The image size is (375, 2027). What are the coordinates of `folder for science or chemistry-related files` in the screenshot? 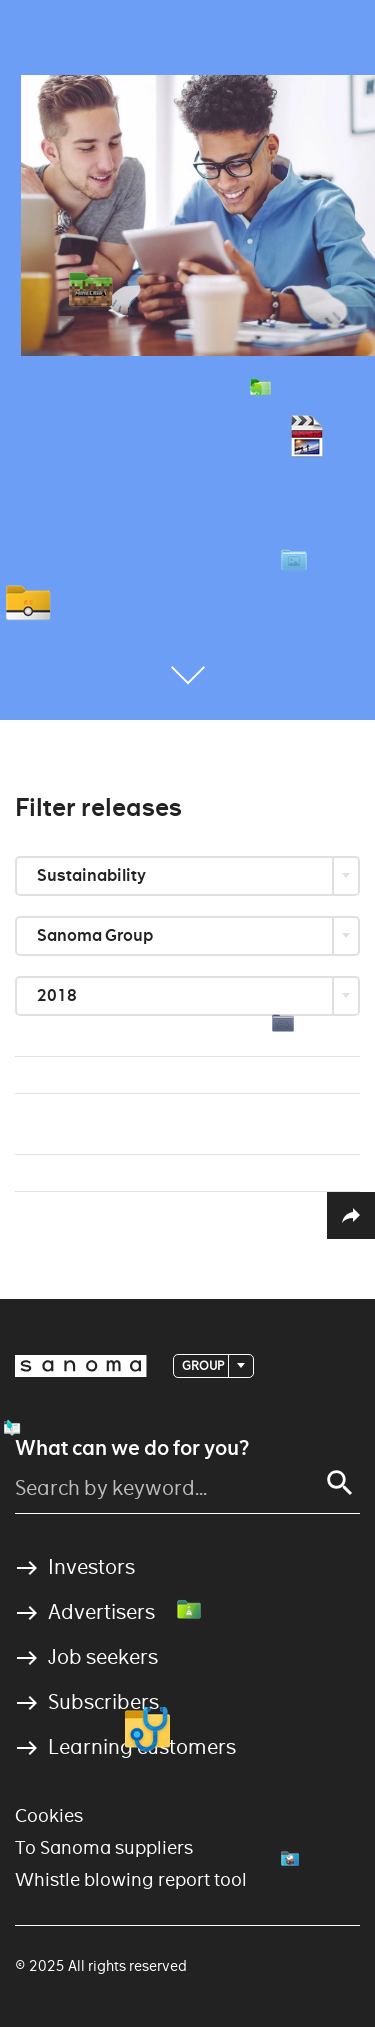 It's located at (189, 1610).